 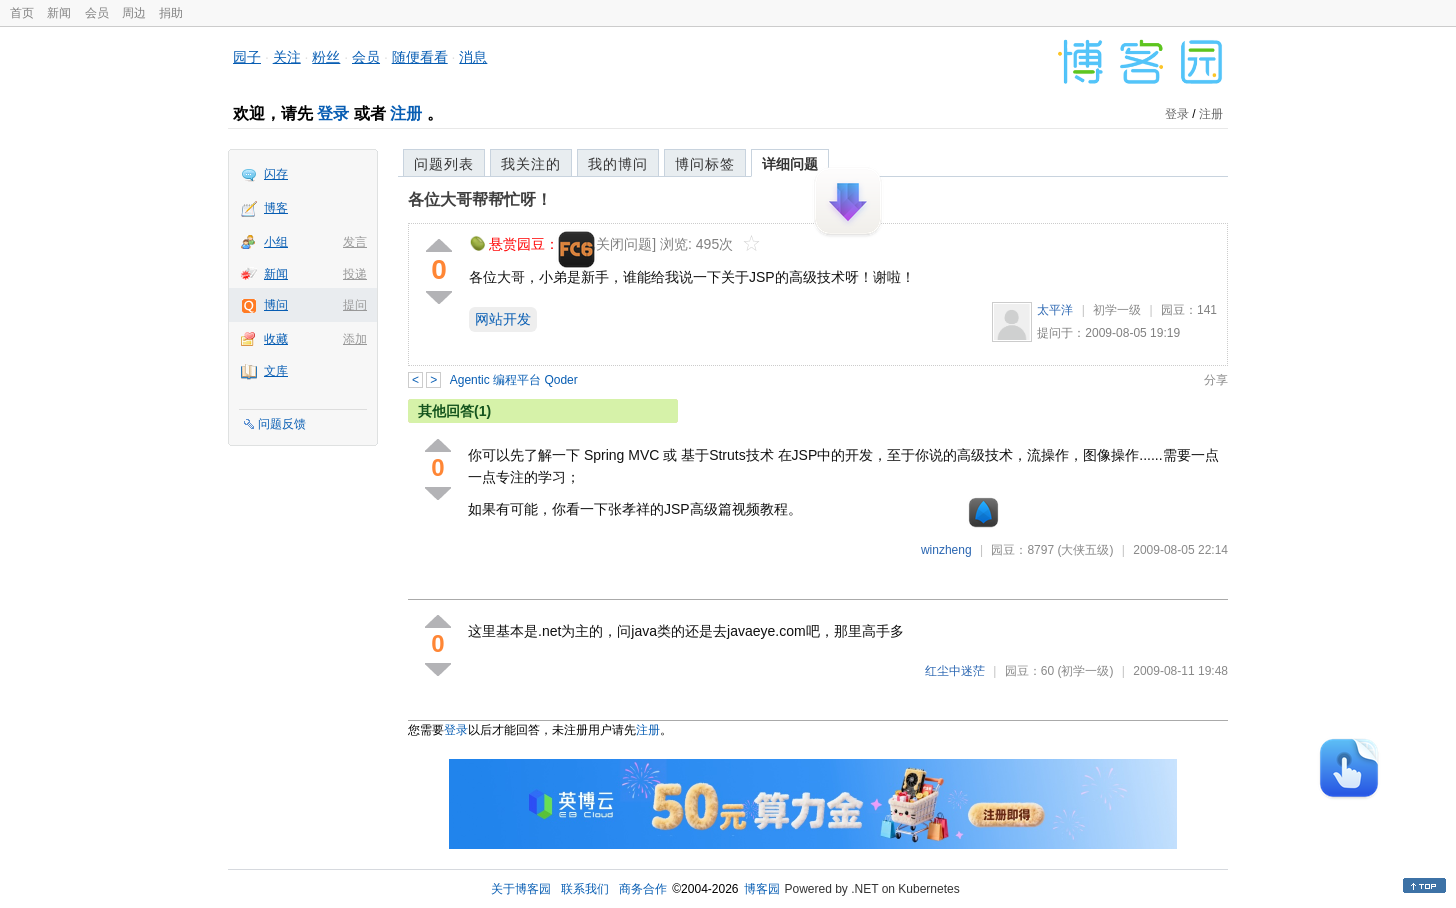 What do you see at coordinates (848, 201) in the screenshot?
I see `open fragments download manager` at bounding box center [848, 201].